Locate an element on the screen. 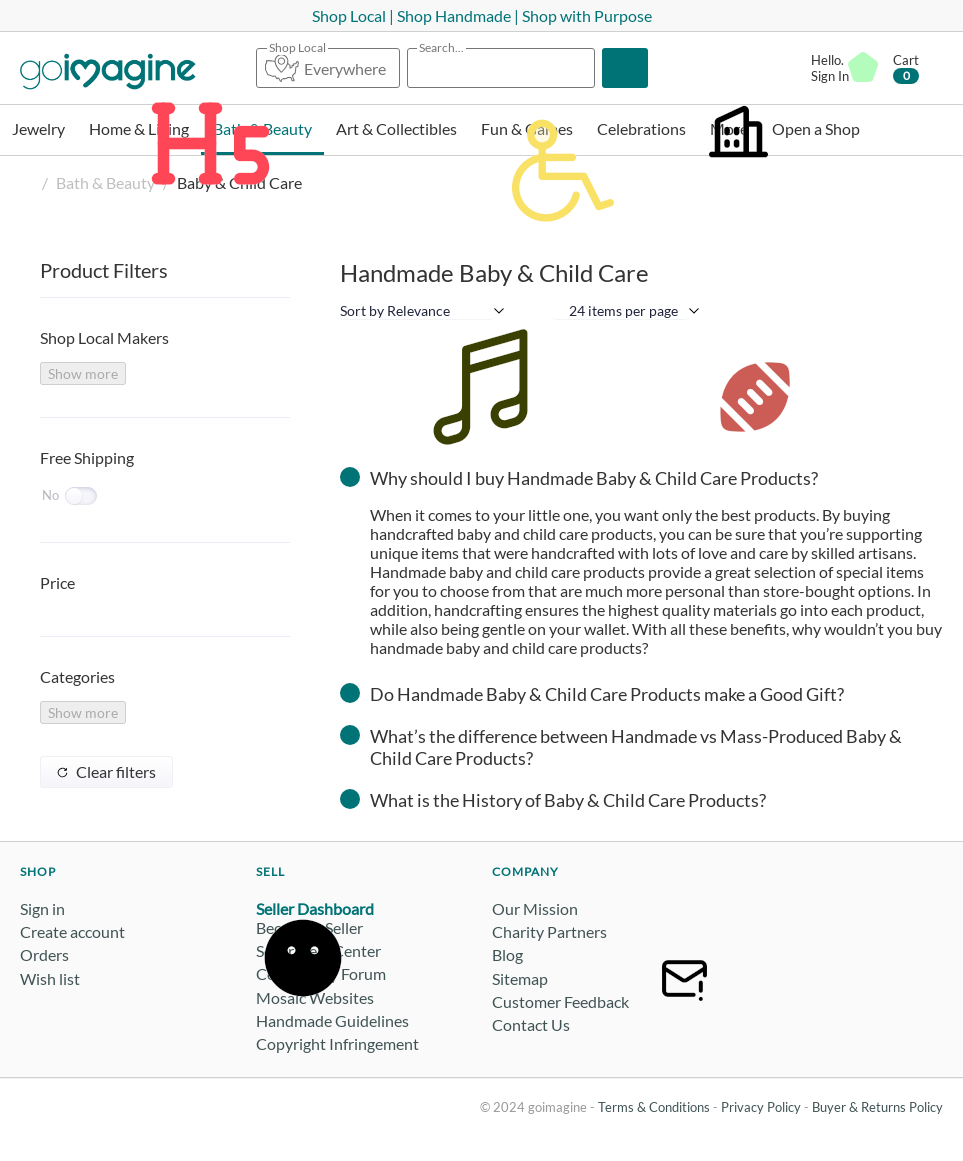  indicates wheelchair accessibility available is located at coordinates (553, 172).